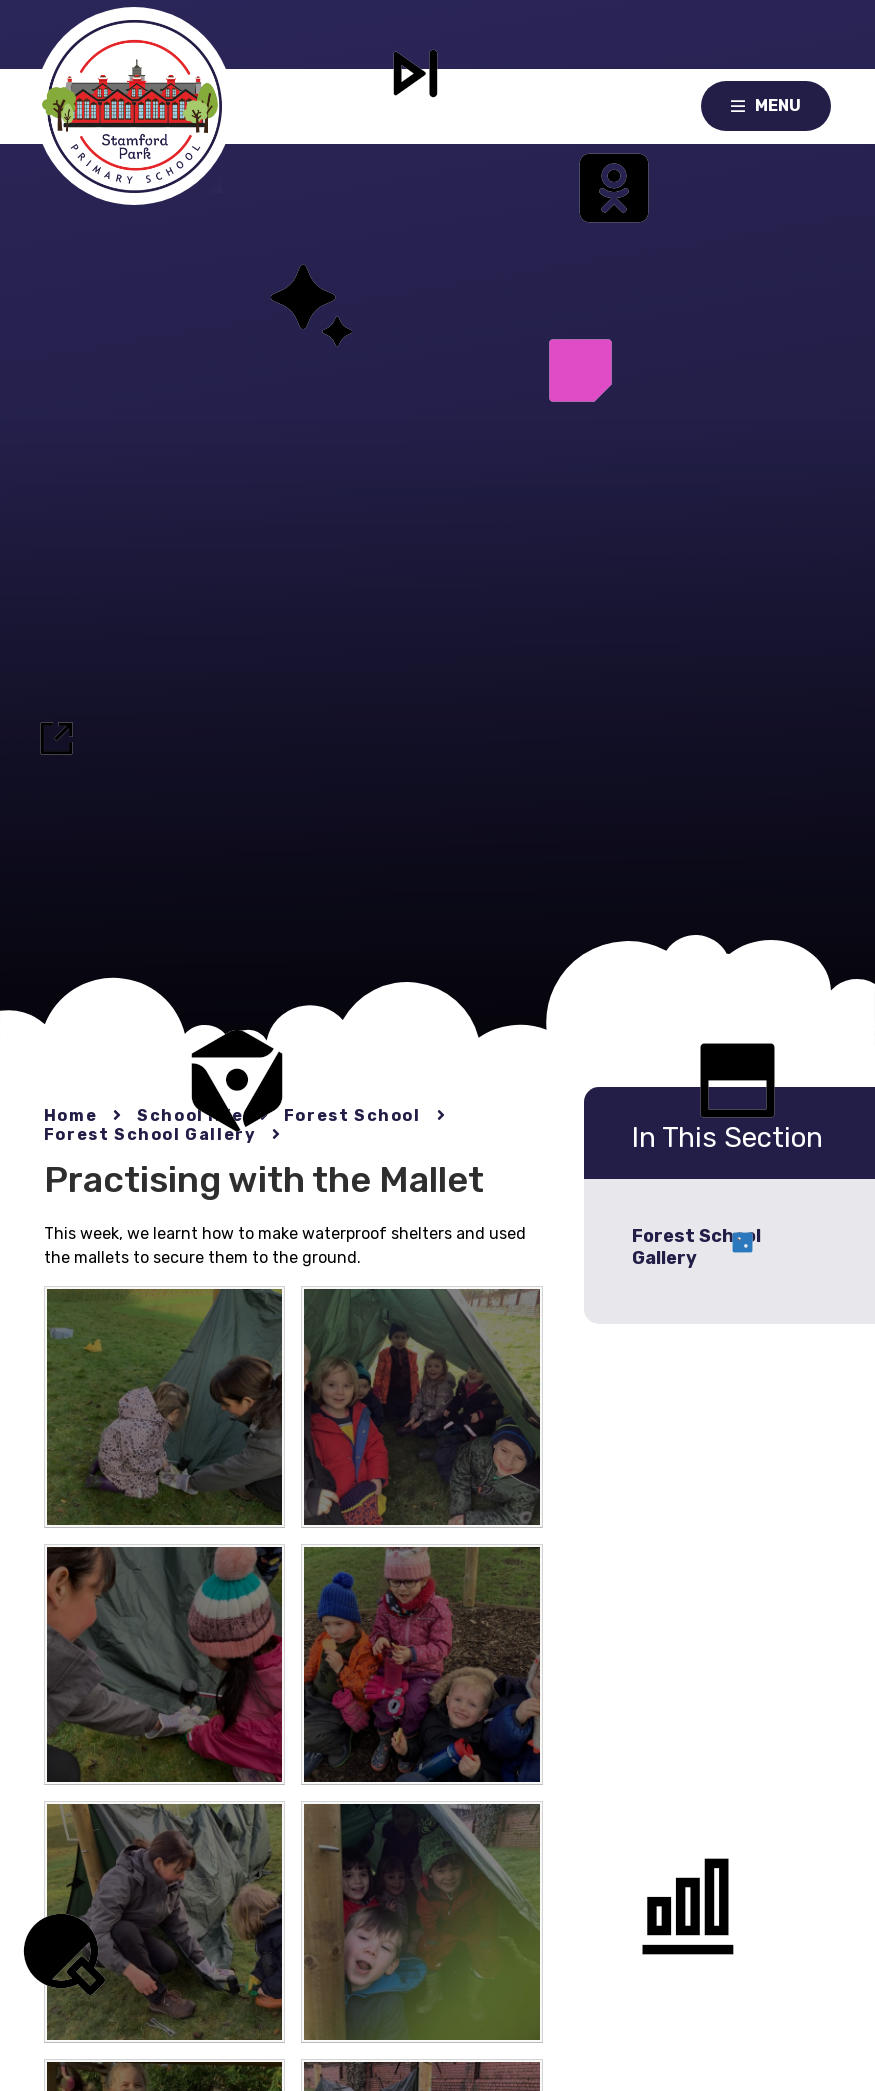  What do you see at coordinates (413, 73) in the screenshot?
I see `skip to the next track` at bounding box center [413, 73].